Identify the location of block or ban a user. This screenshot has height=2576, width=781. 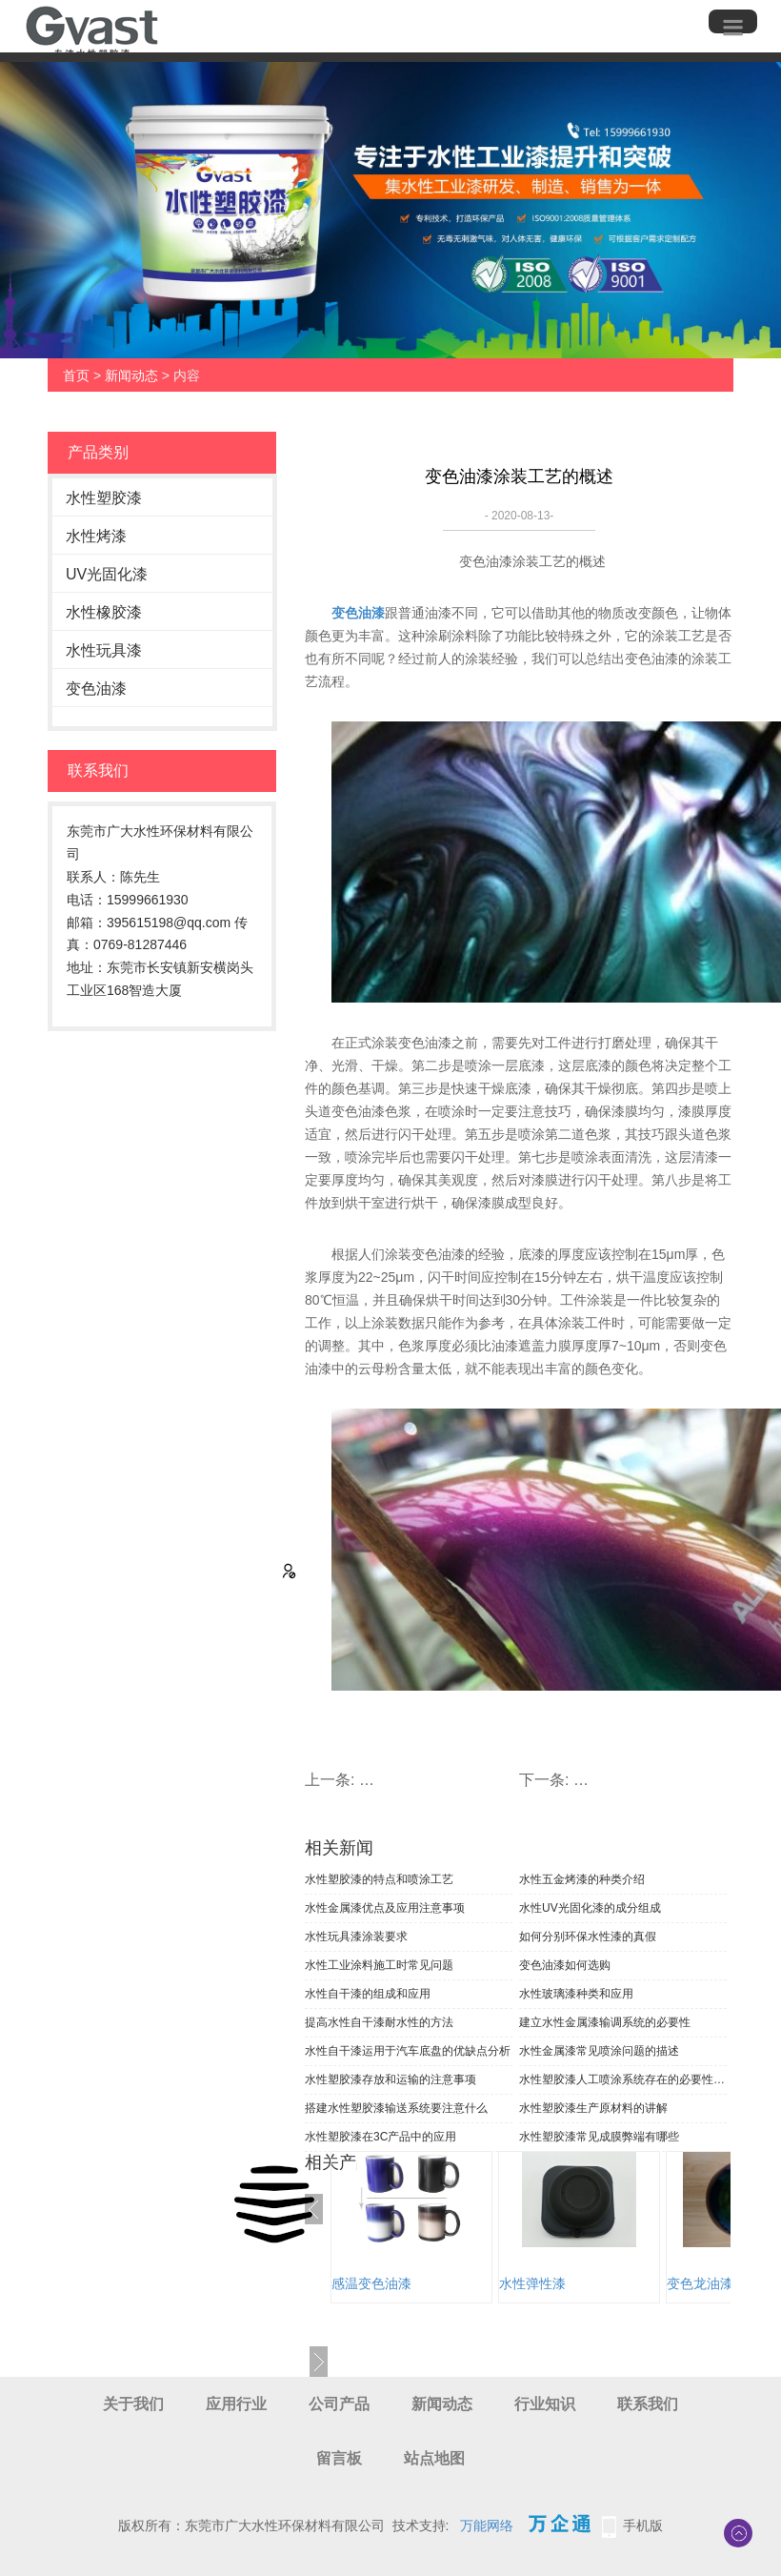
(288, 1571).